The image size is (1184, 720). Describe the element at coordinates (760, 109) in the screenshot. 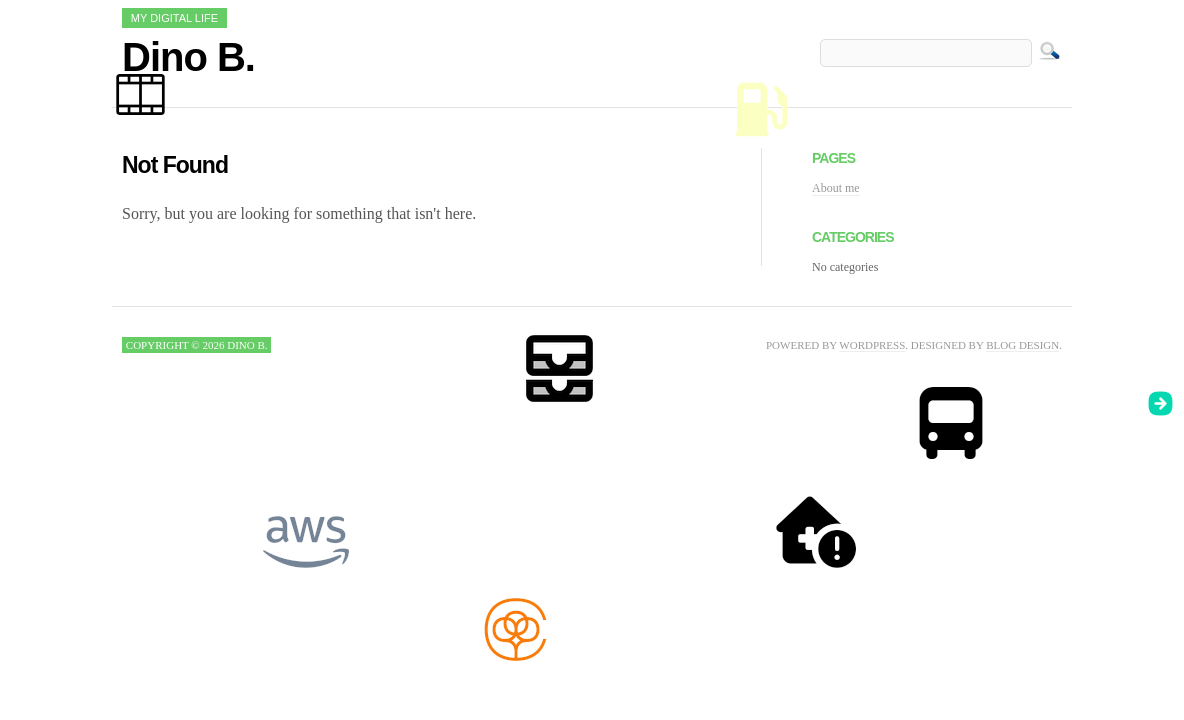

I see `find nearby gas stations` at that location.